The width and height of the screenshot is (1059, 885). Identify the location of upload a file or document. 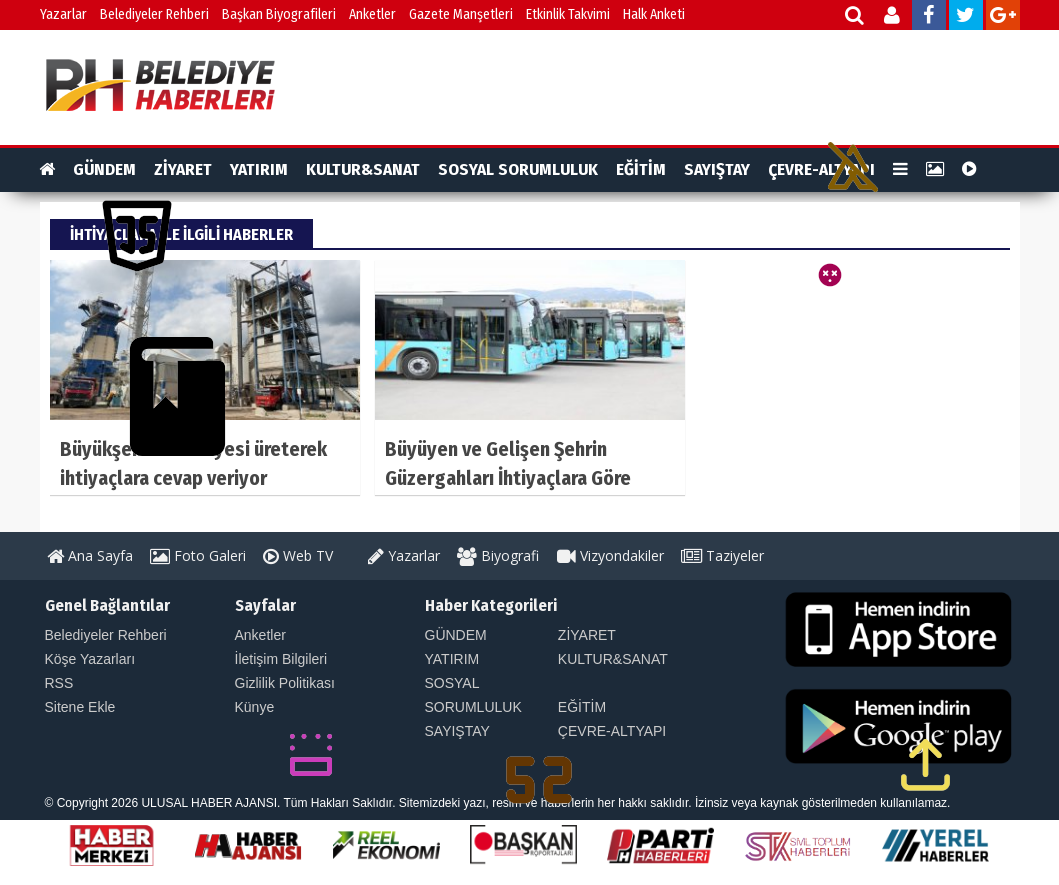
(925, 763).